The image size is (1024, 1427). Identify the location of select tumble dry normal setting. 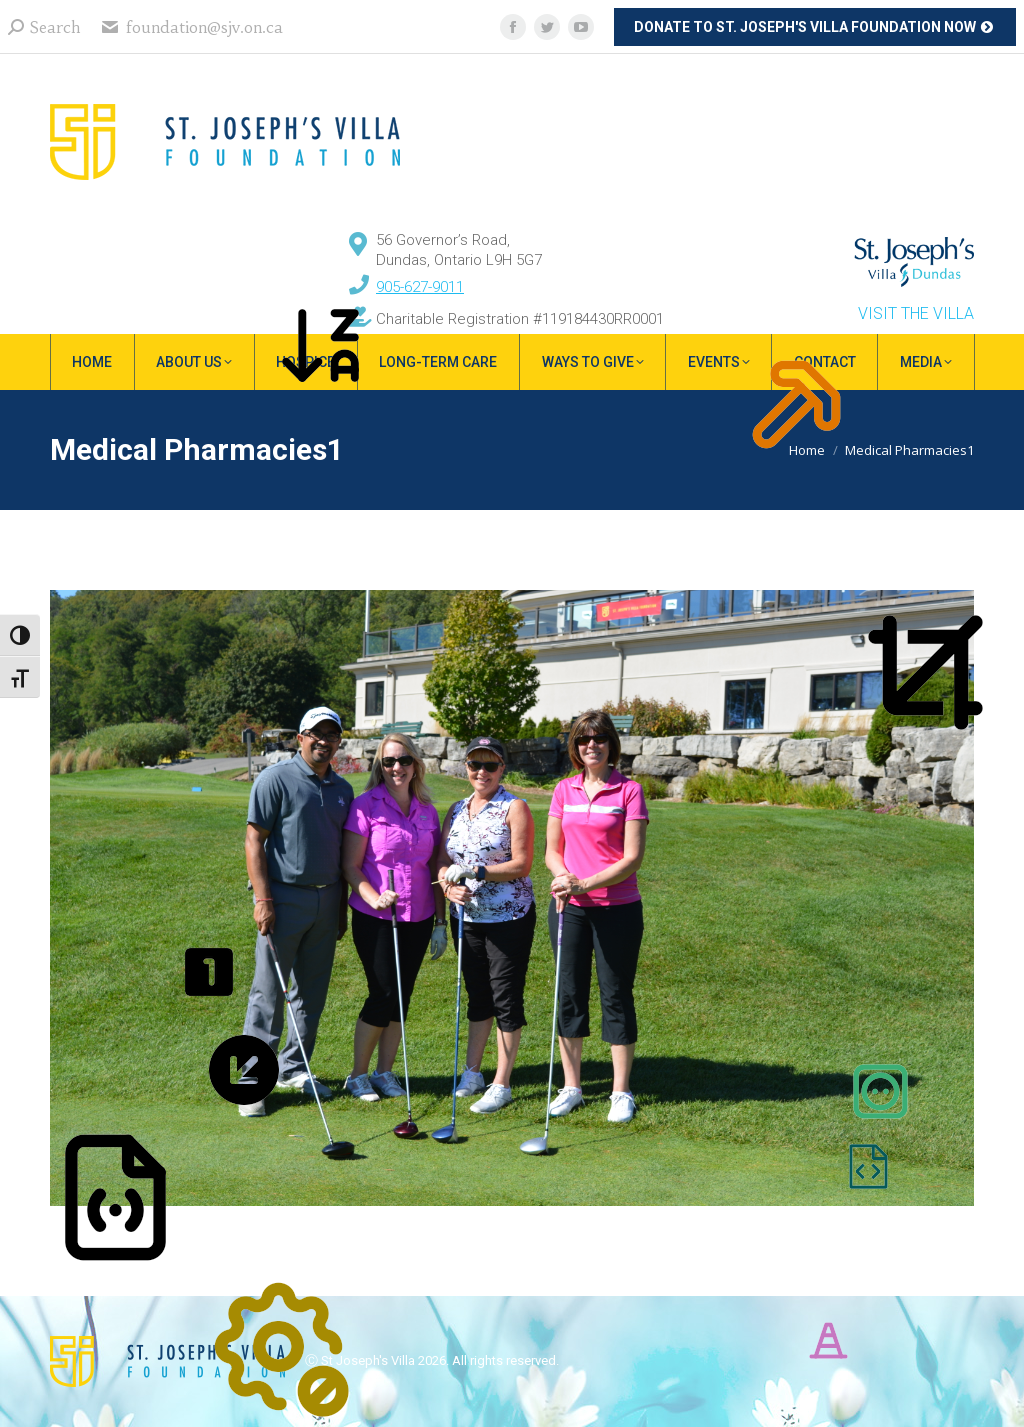
(880, 1091).